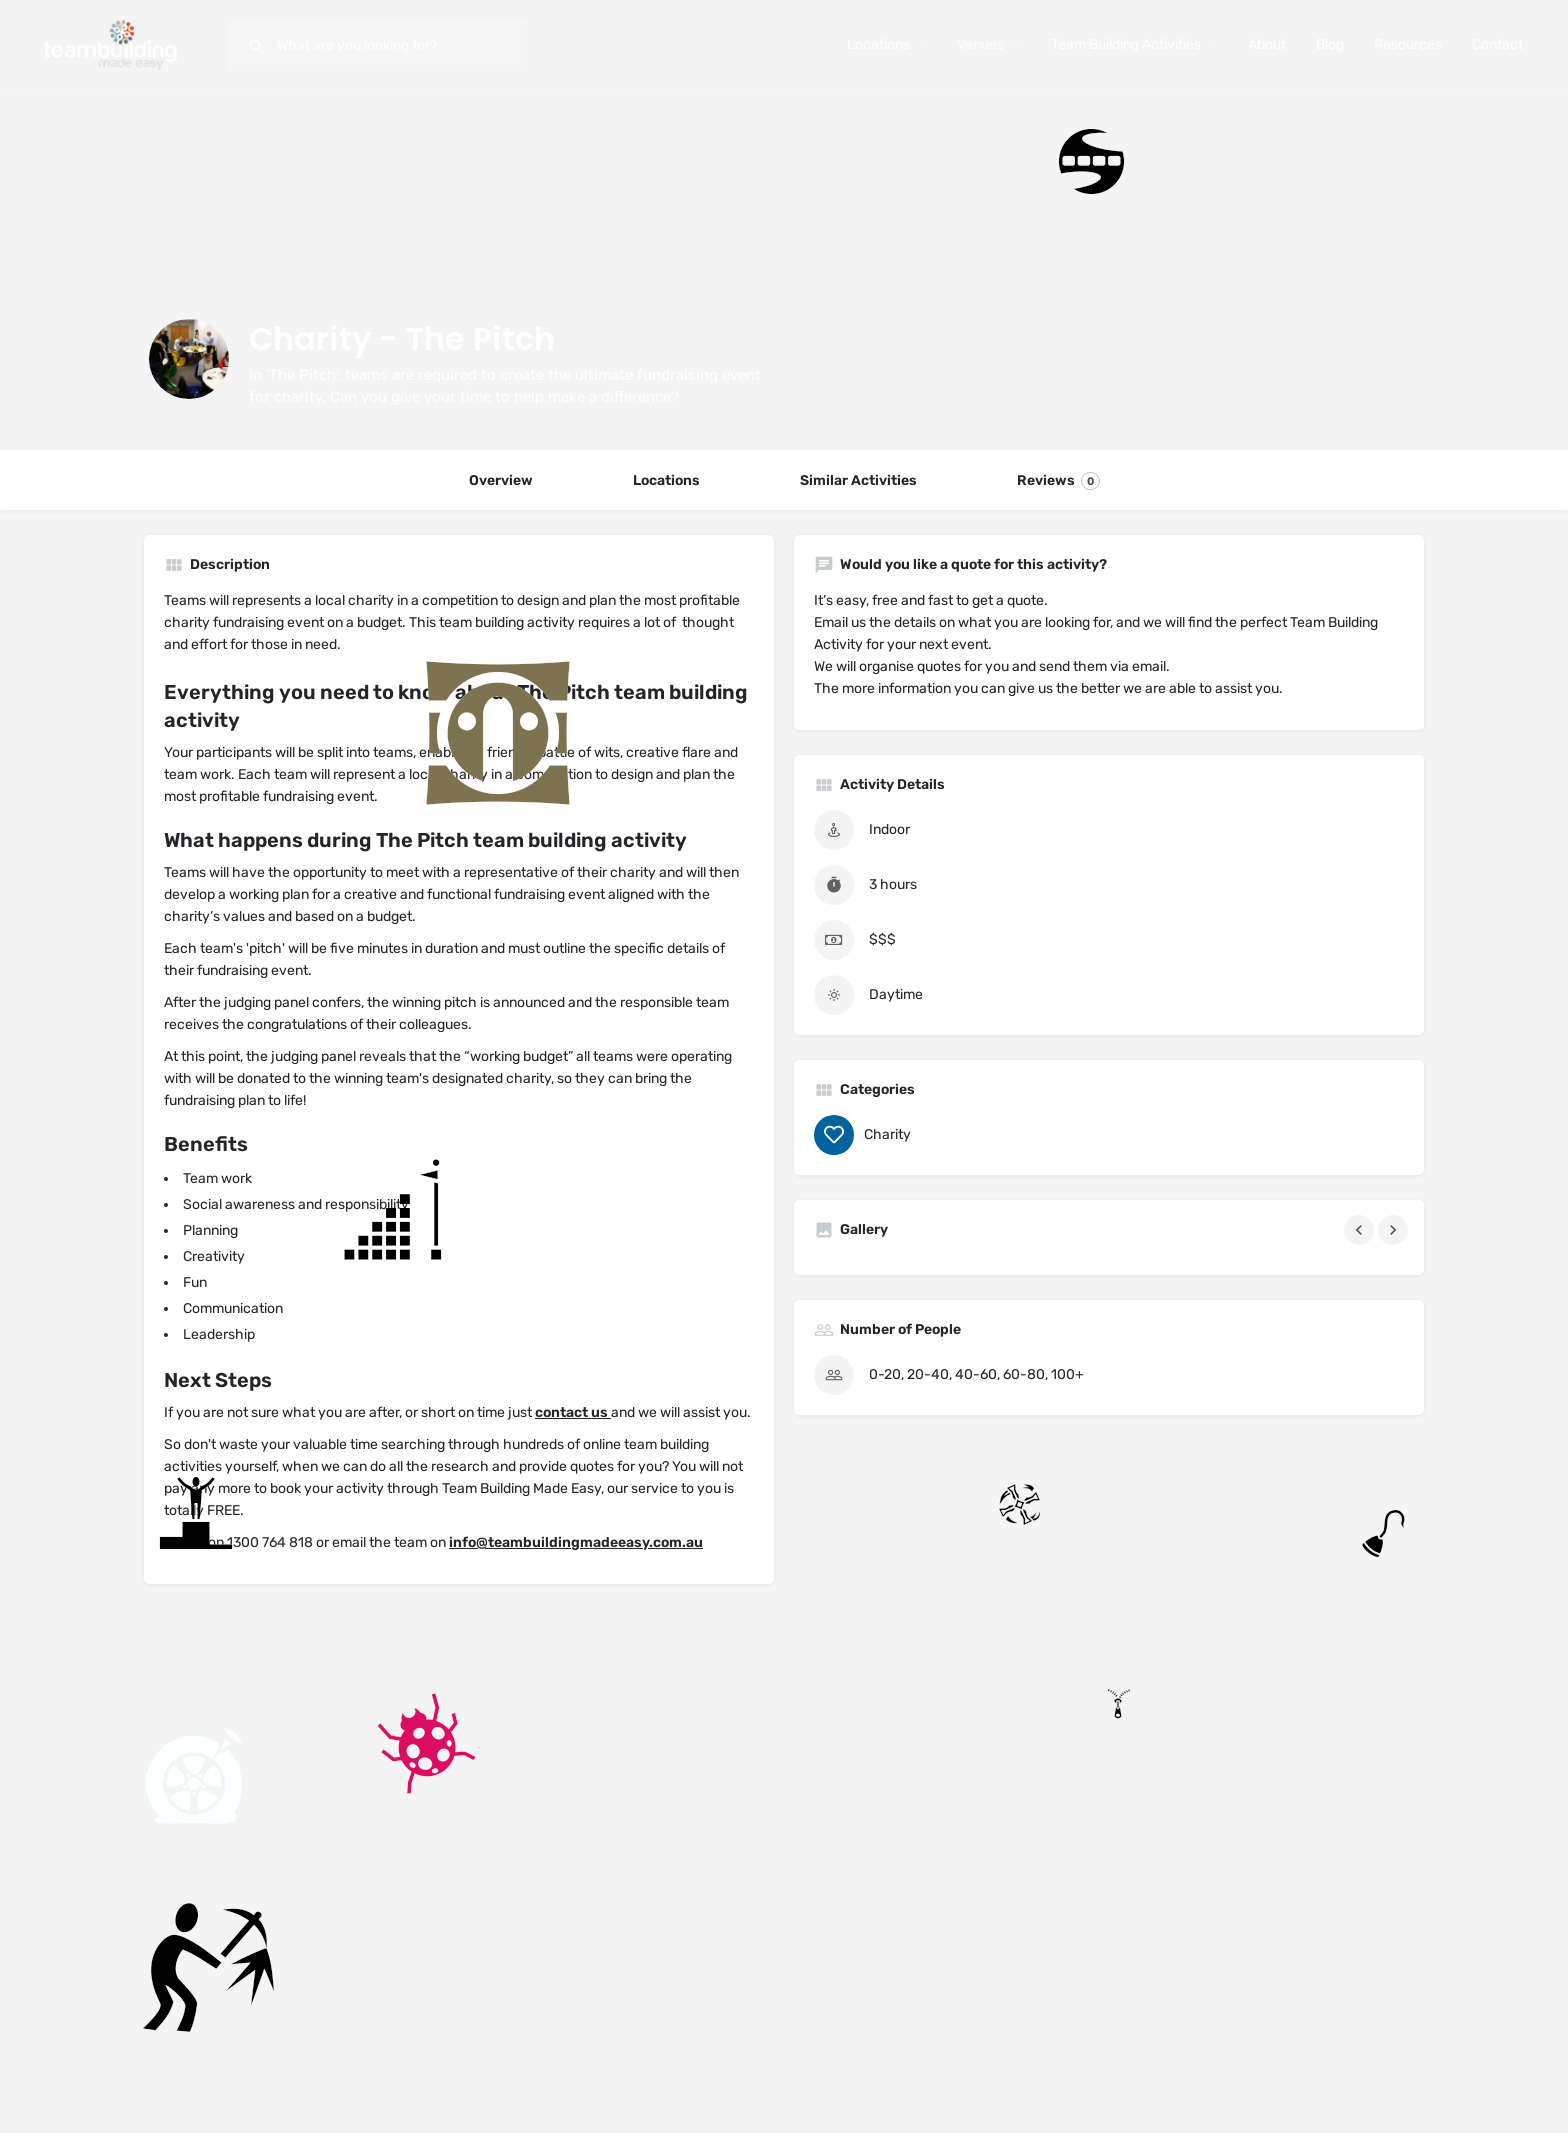 This screenshot has width=1568, height=2133. What do you see at coordinates (1383, 1533) in the screenshot?
I see `pirate or nautical themed game element` at bounding box center [1383, 1533].